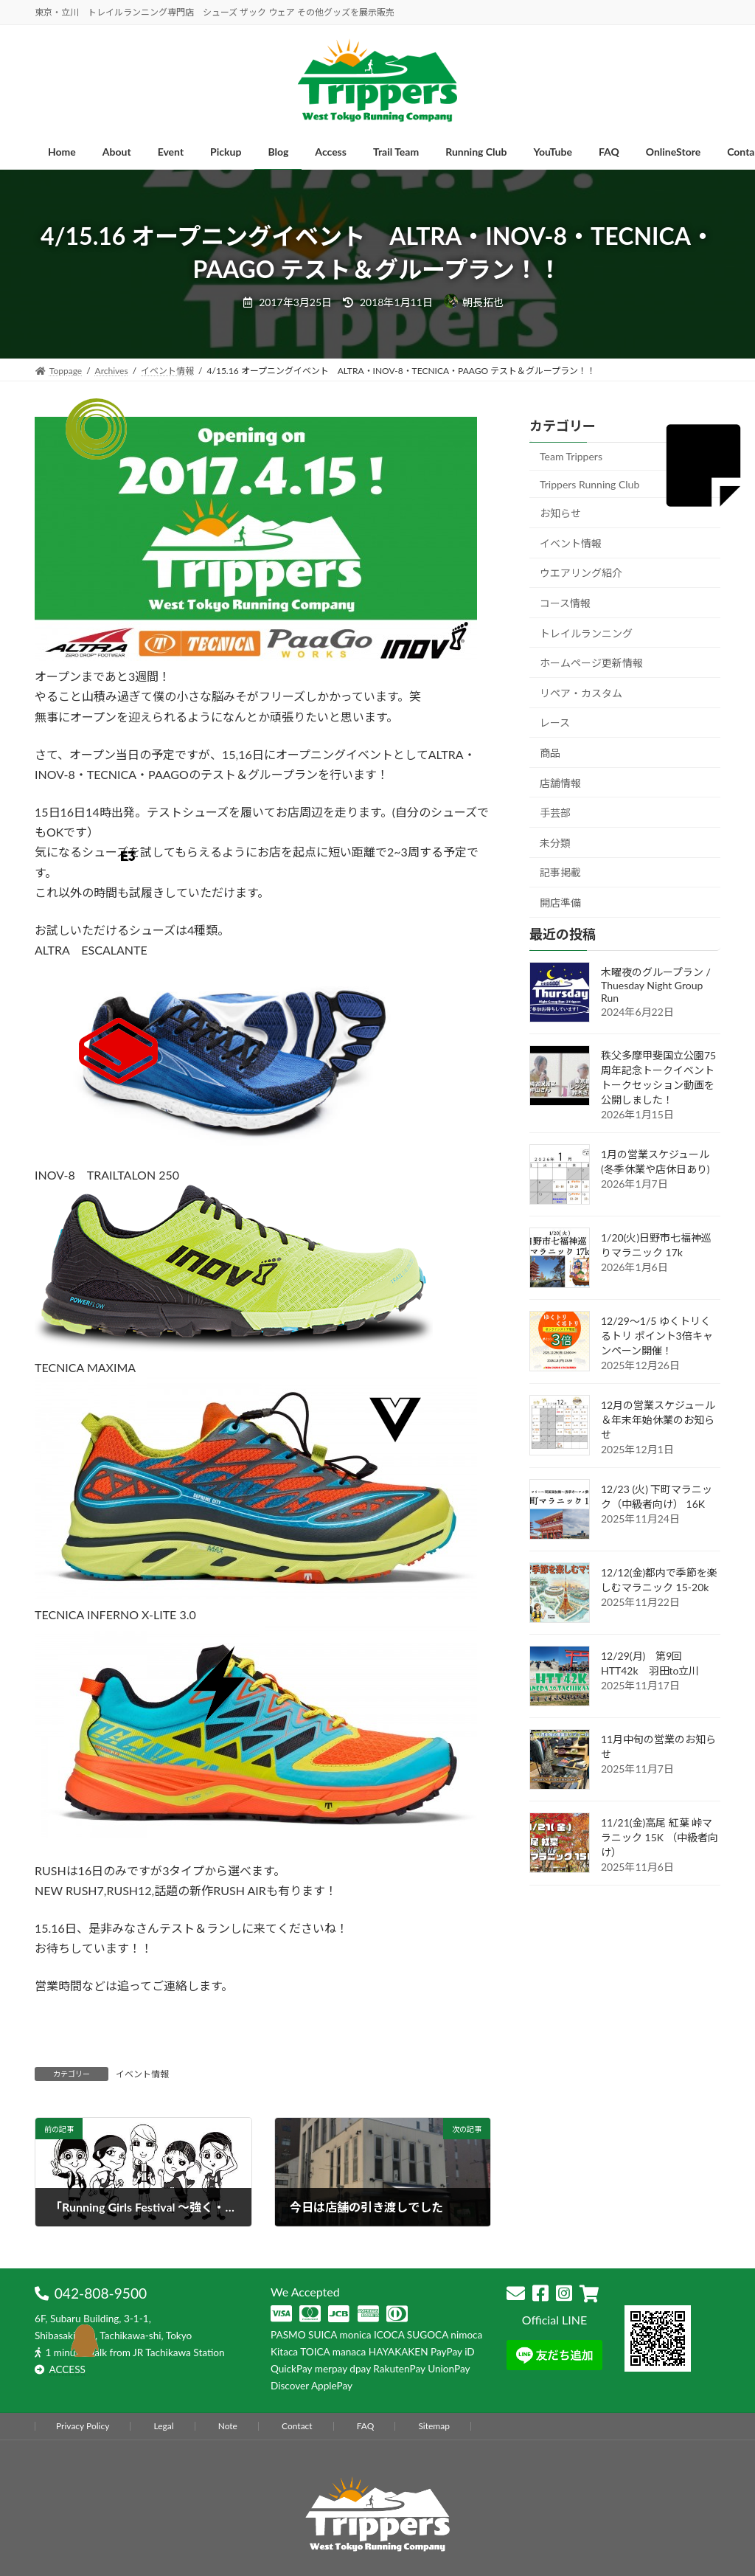 Image resolution: width=755 pixels, height=2576 pixels. Describe the element at coordinates (96, 429) in the screenshot. I see `open the Loop app` at that location.